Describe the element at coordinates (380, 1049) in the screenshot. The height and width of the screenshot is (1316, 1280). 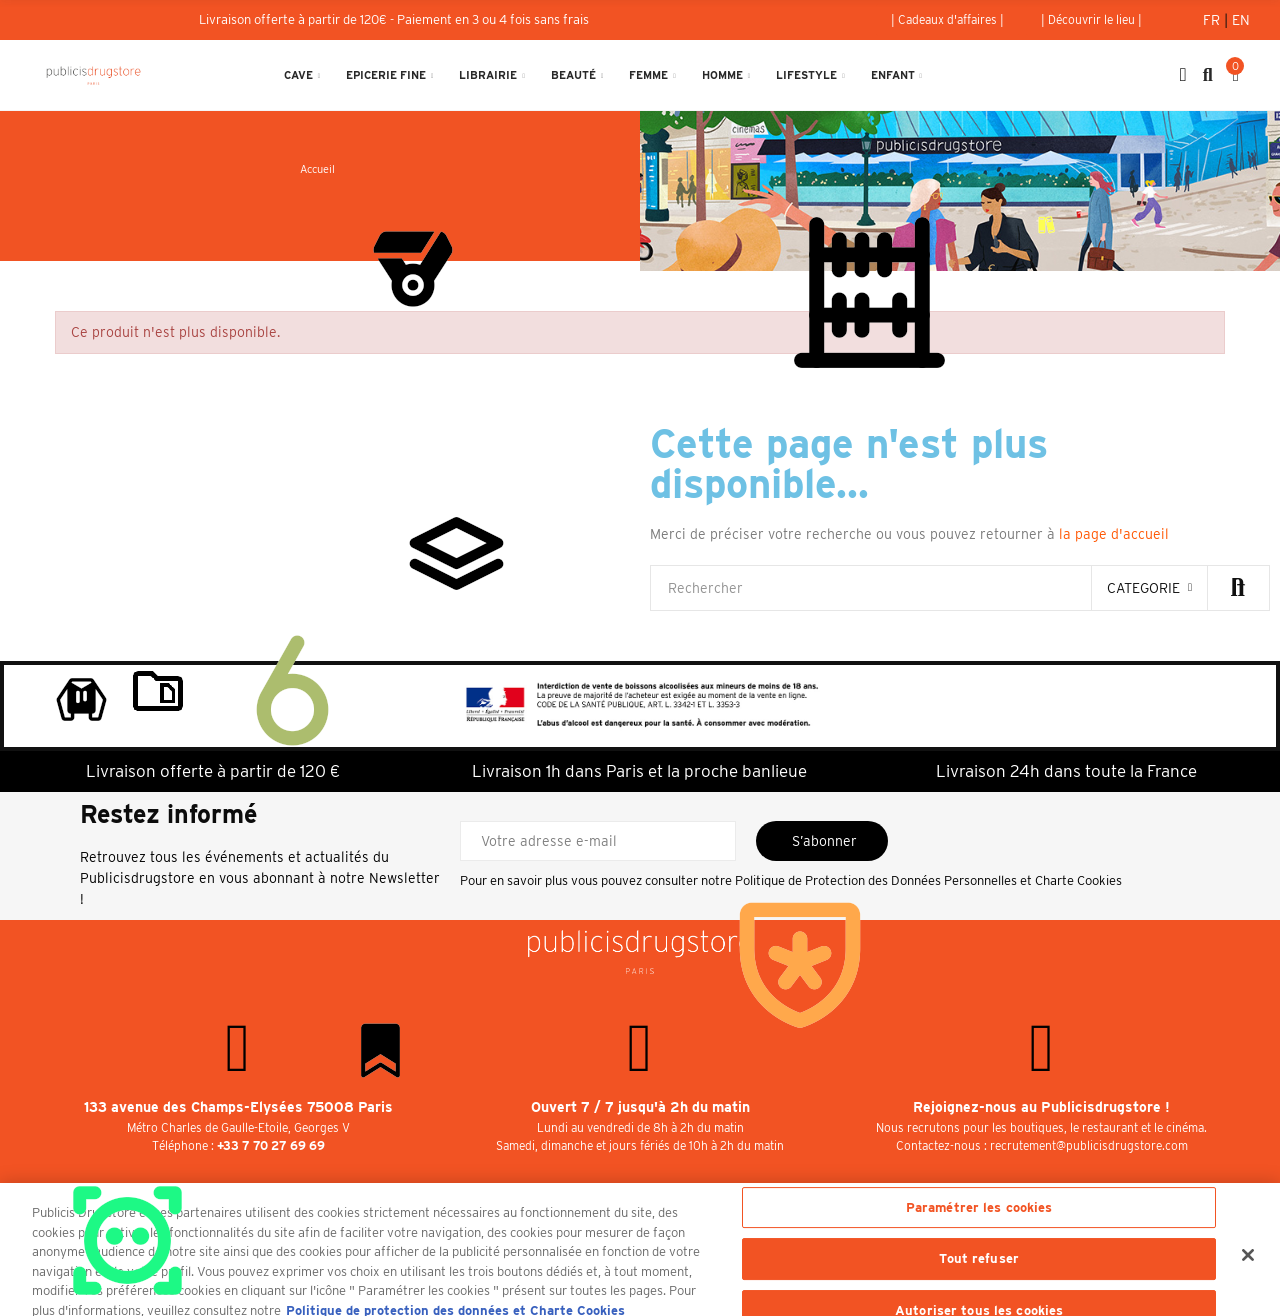
I see `save this item for later` at that location.